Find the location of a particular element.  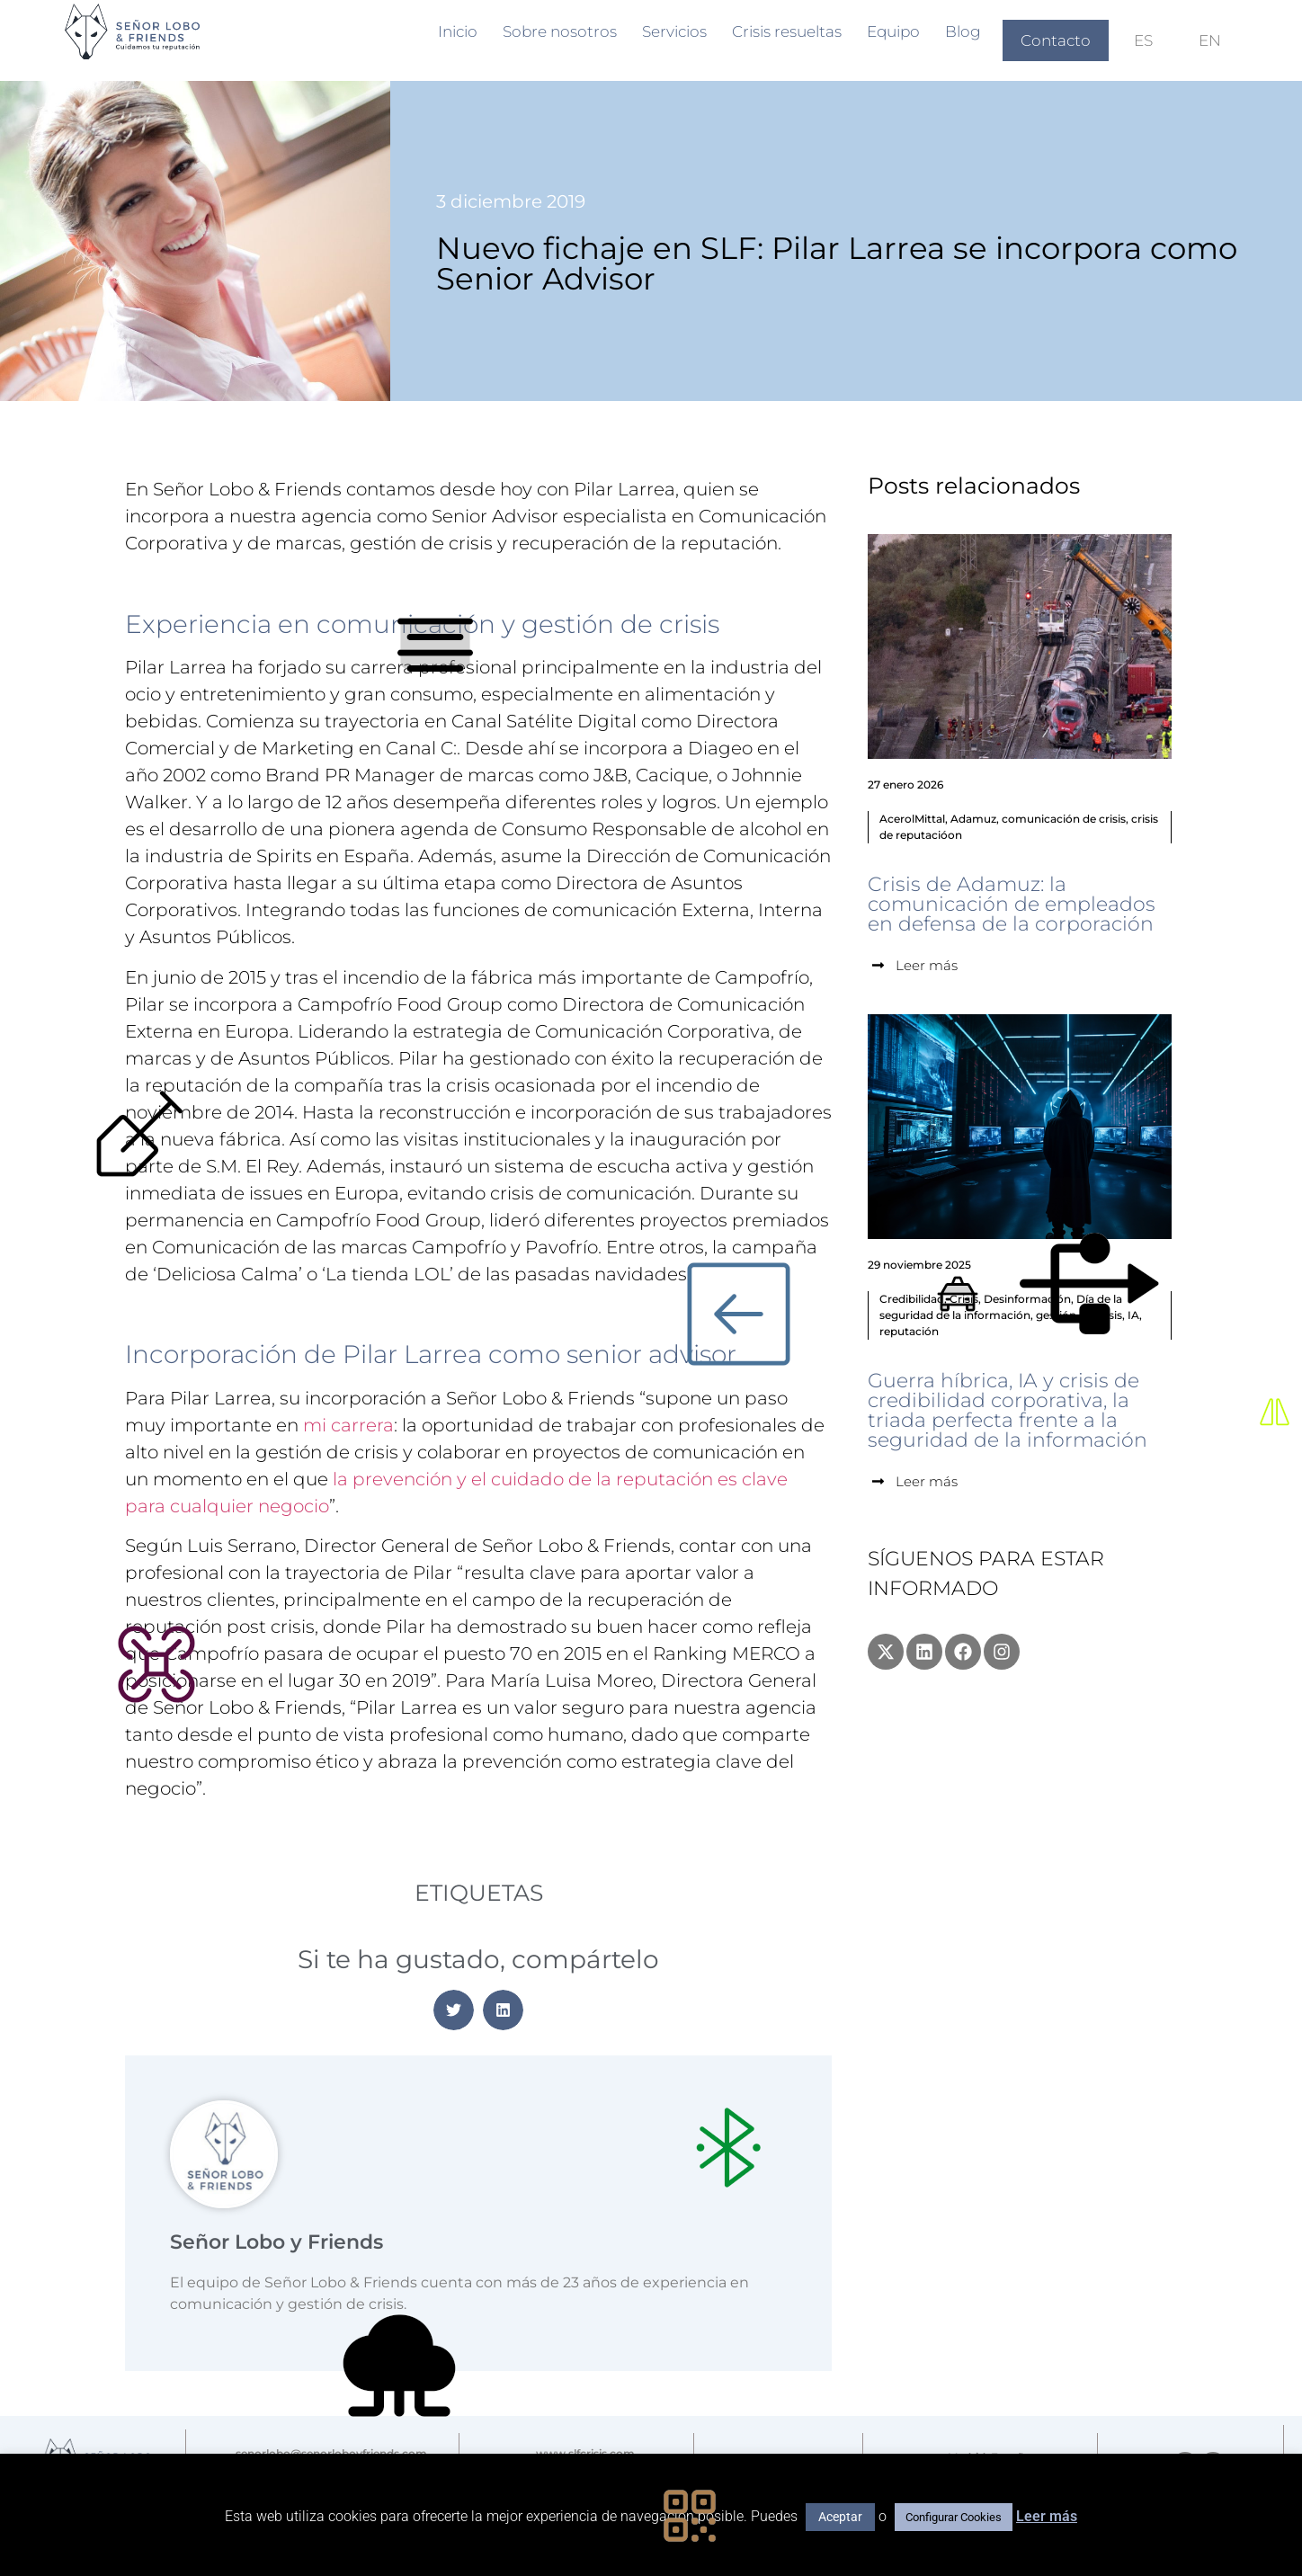

request a taxi or ride service is located at coordinates (958, 1297).